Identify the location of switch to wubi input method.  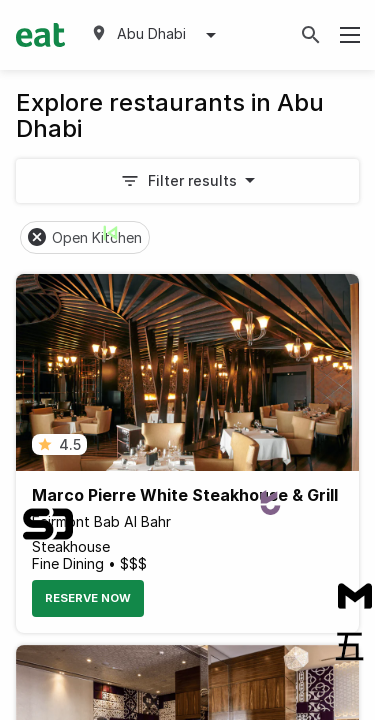
(349, 646).